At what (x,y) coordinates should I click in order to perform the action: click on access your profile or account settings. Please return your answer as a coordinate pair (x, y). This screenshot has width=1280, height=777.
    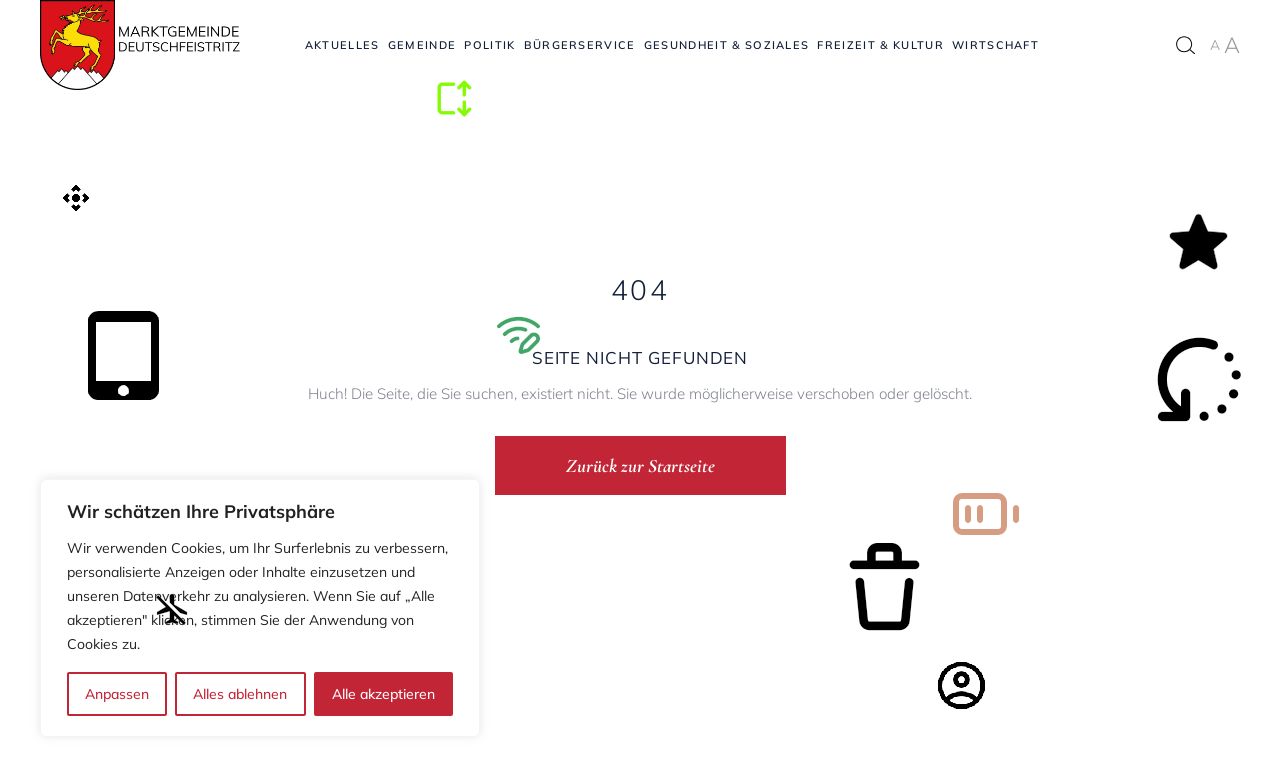
    Looking at the image, I should click on (961, 685).